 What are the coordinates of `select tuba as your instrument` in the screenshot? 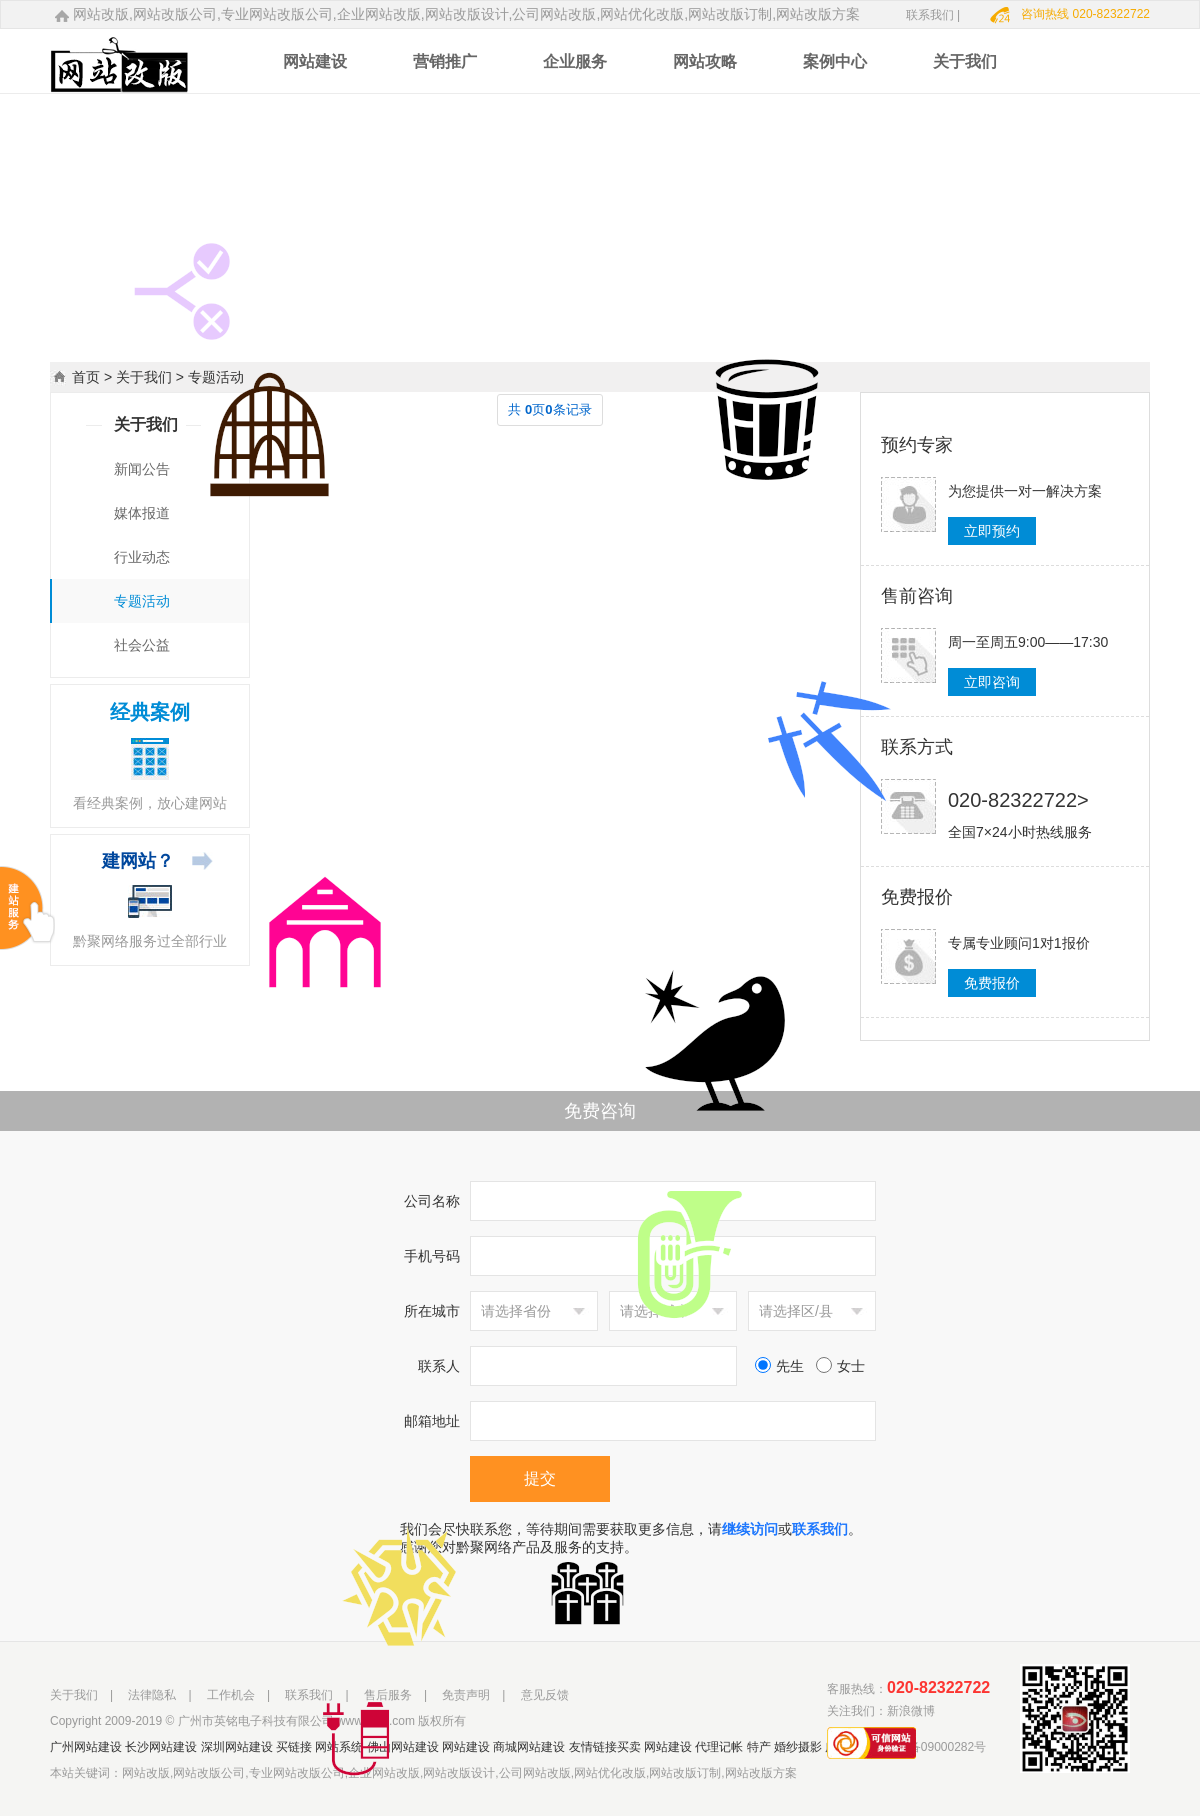 It's located at (684, 1253).